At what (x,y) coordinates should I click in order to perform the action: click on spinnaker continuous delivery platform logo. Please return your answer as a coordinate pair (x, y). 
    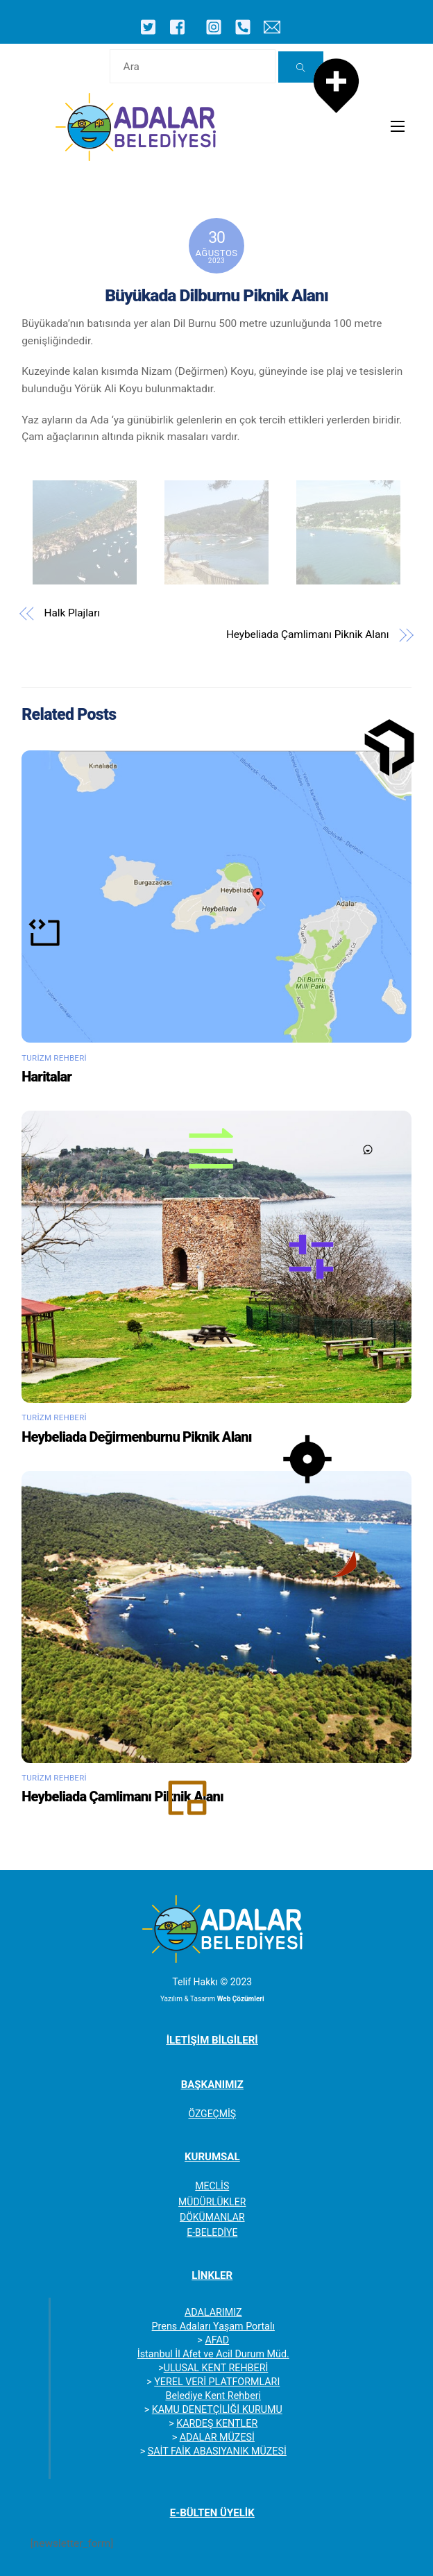
    Looking at the image, I should click on (343, 1563).